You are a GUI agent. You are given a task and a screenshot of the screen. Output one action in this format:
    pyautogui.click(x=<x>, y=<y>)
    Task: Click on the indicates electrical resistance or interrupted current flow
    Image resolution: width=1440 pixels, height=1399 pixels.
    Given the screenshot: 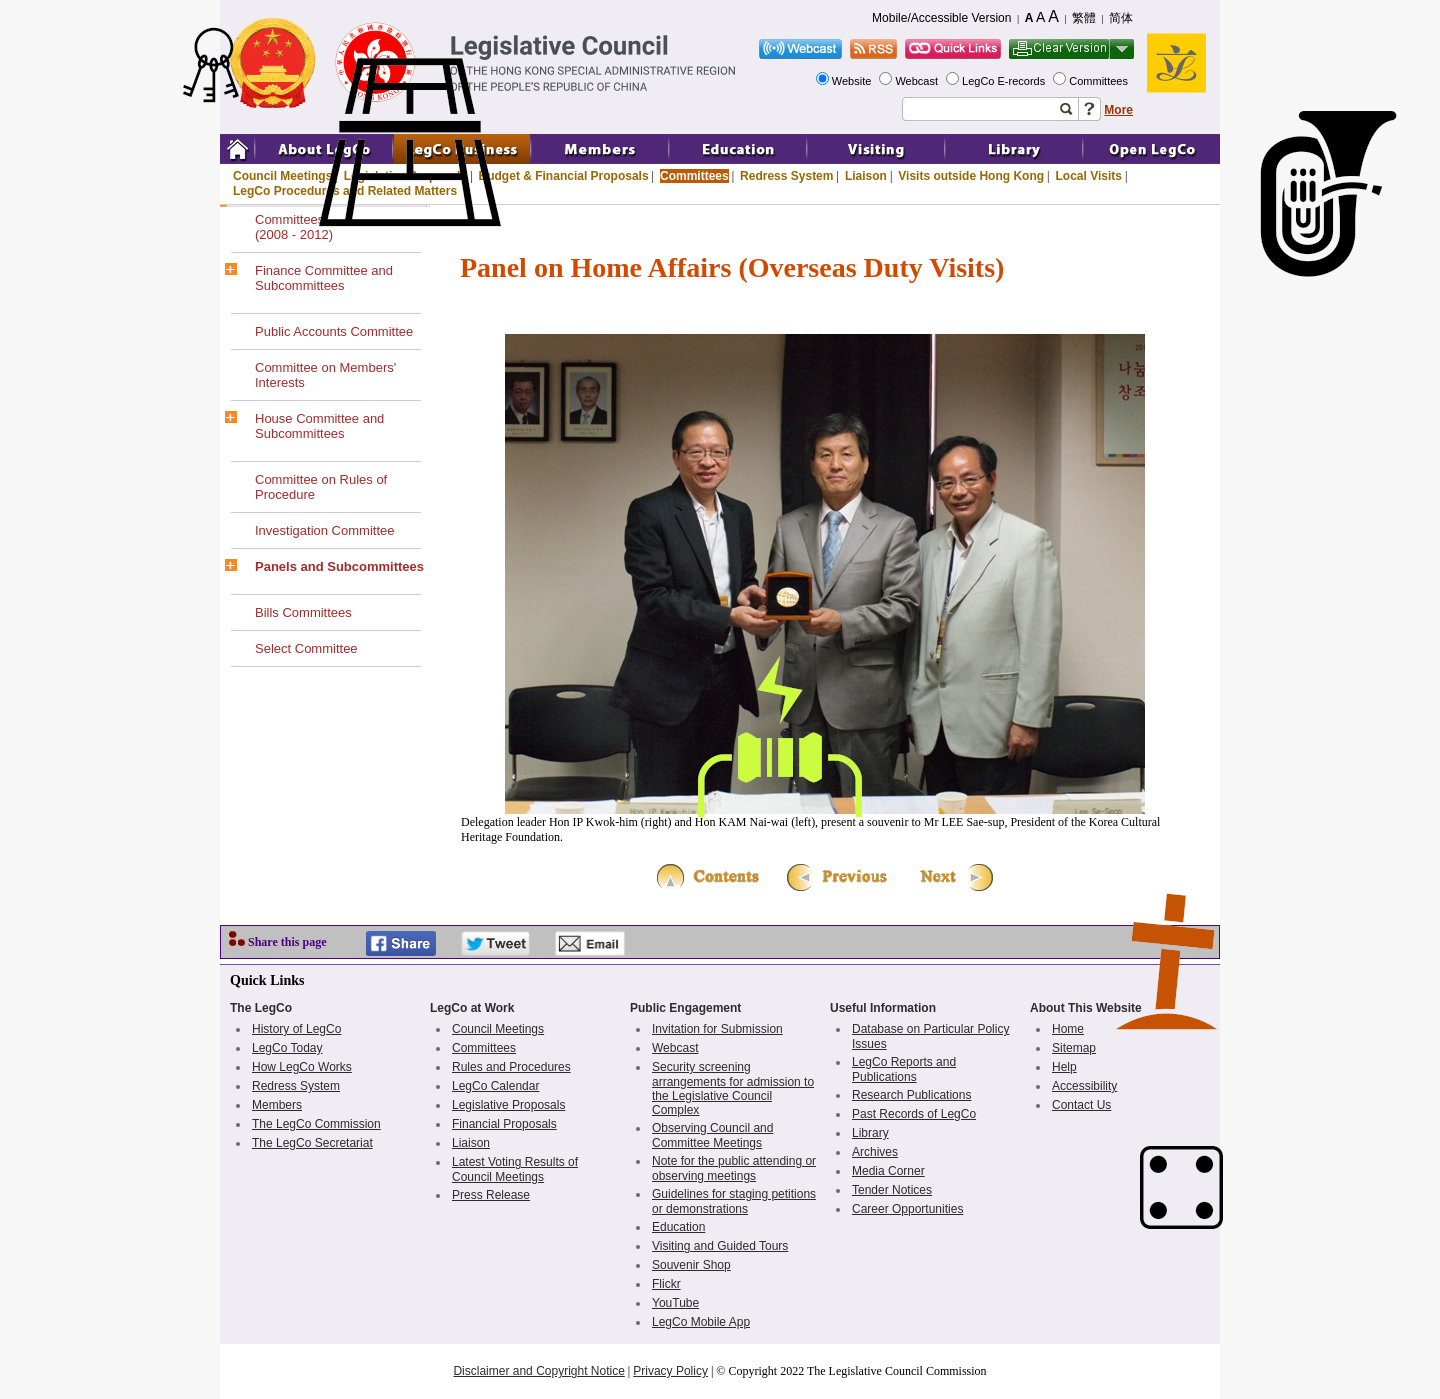 What is the action you would take?
    pyautogui.click(x=780, y=735)
    